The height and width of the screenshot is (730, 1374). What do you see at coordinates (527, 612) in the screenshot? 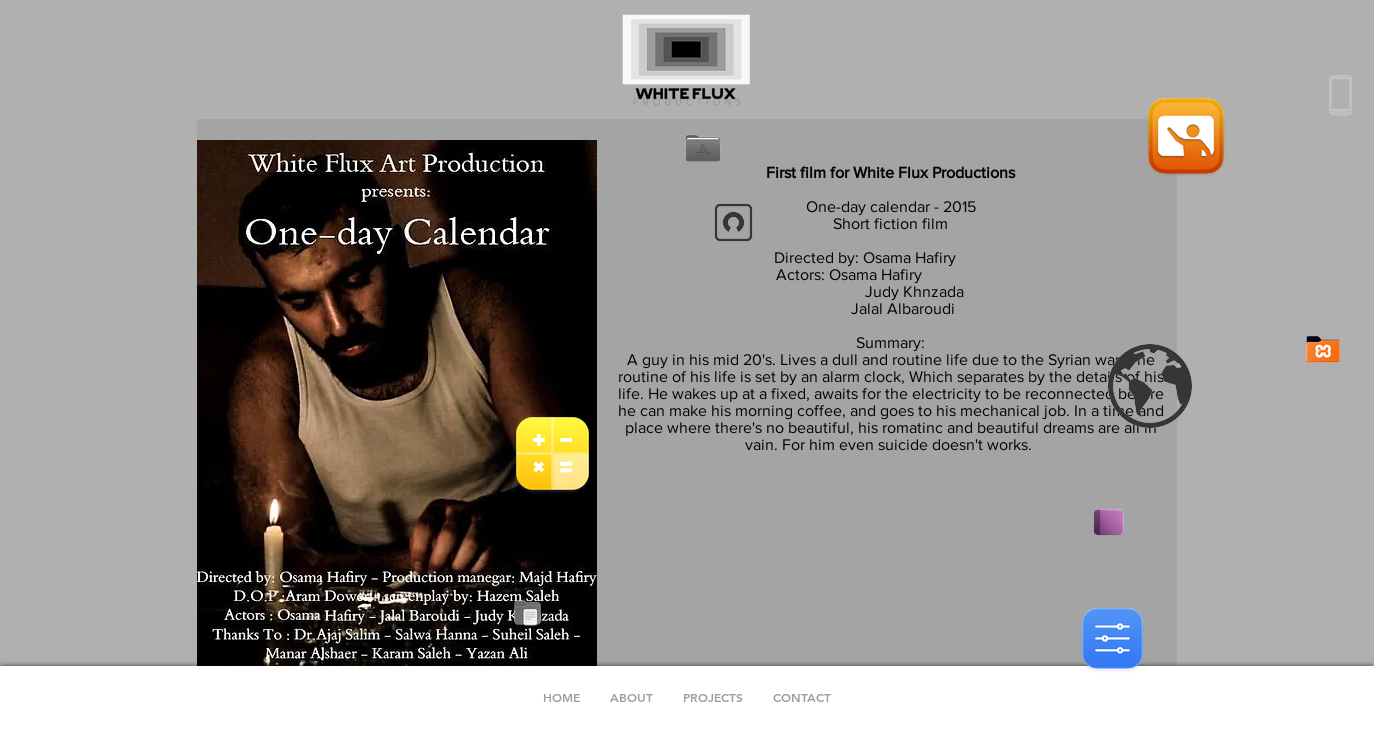
I see `open a file or document` at bounding box center [527, 612].